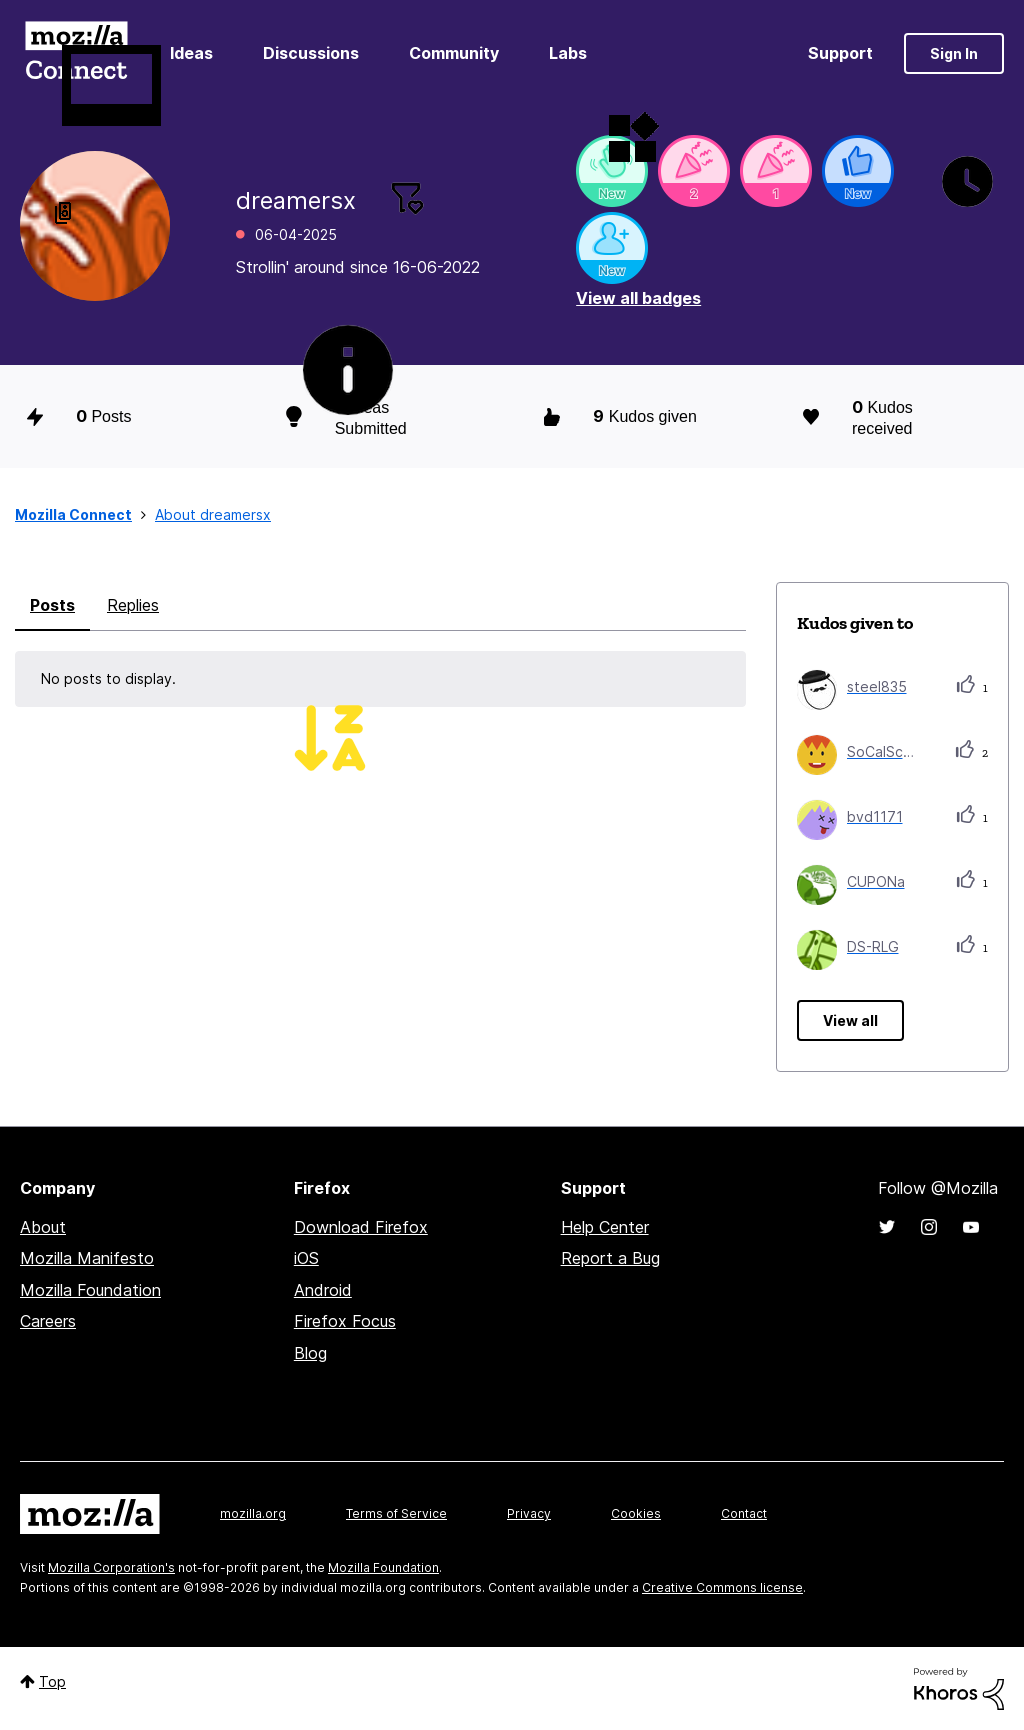 The width and height of the screenshot is (1024, 1730). Describe the element at coordinates (63, 213) in the screenshot. I see `access speaker group settings` at that location.